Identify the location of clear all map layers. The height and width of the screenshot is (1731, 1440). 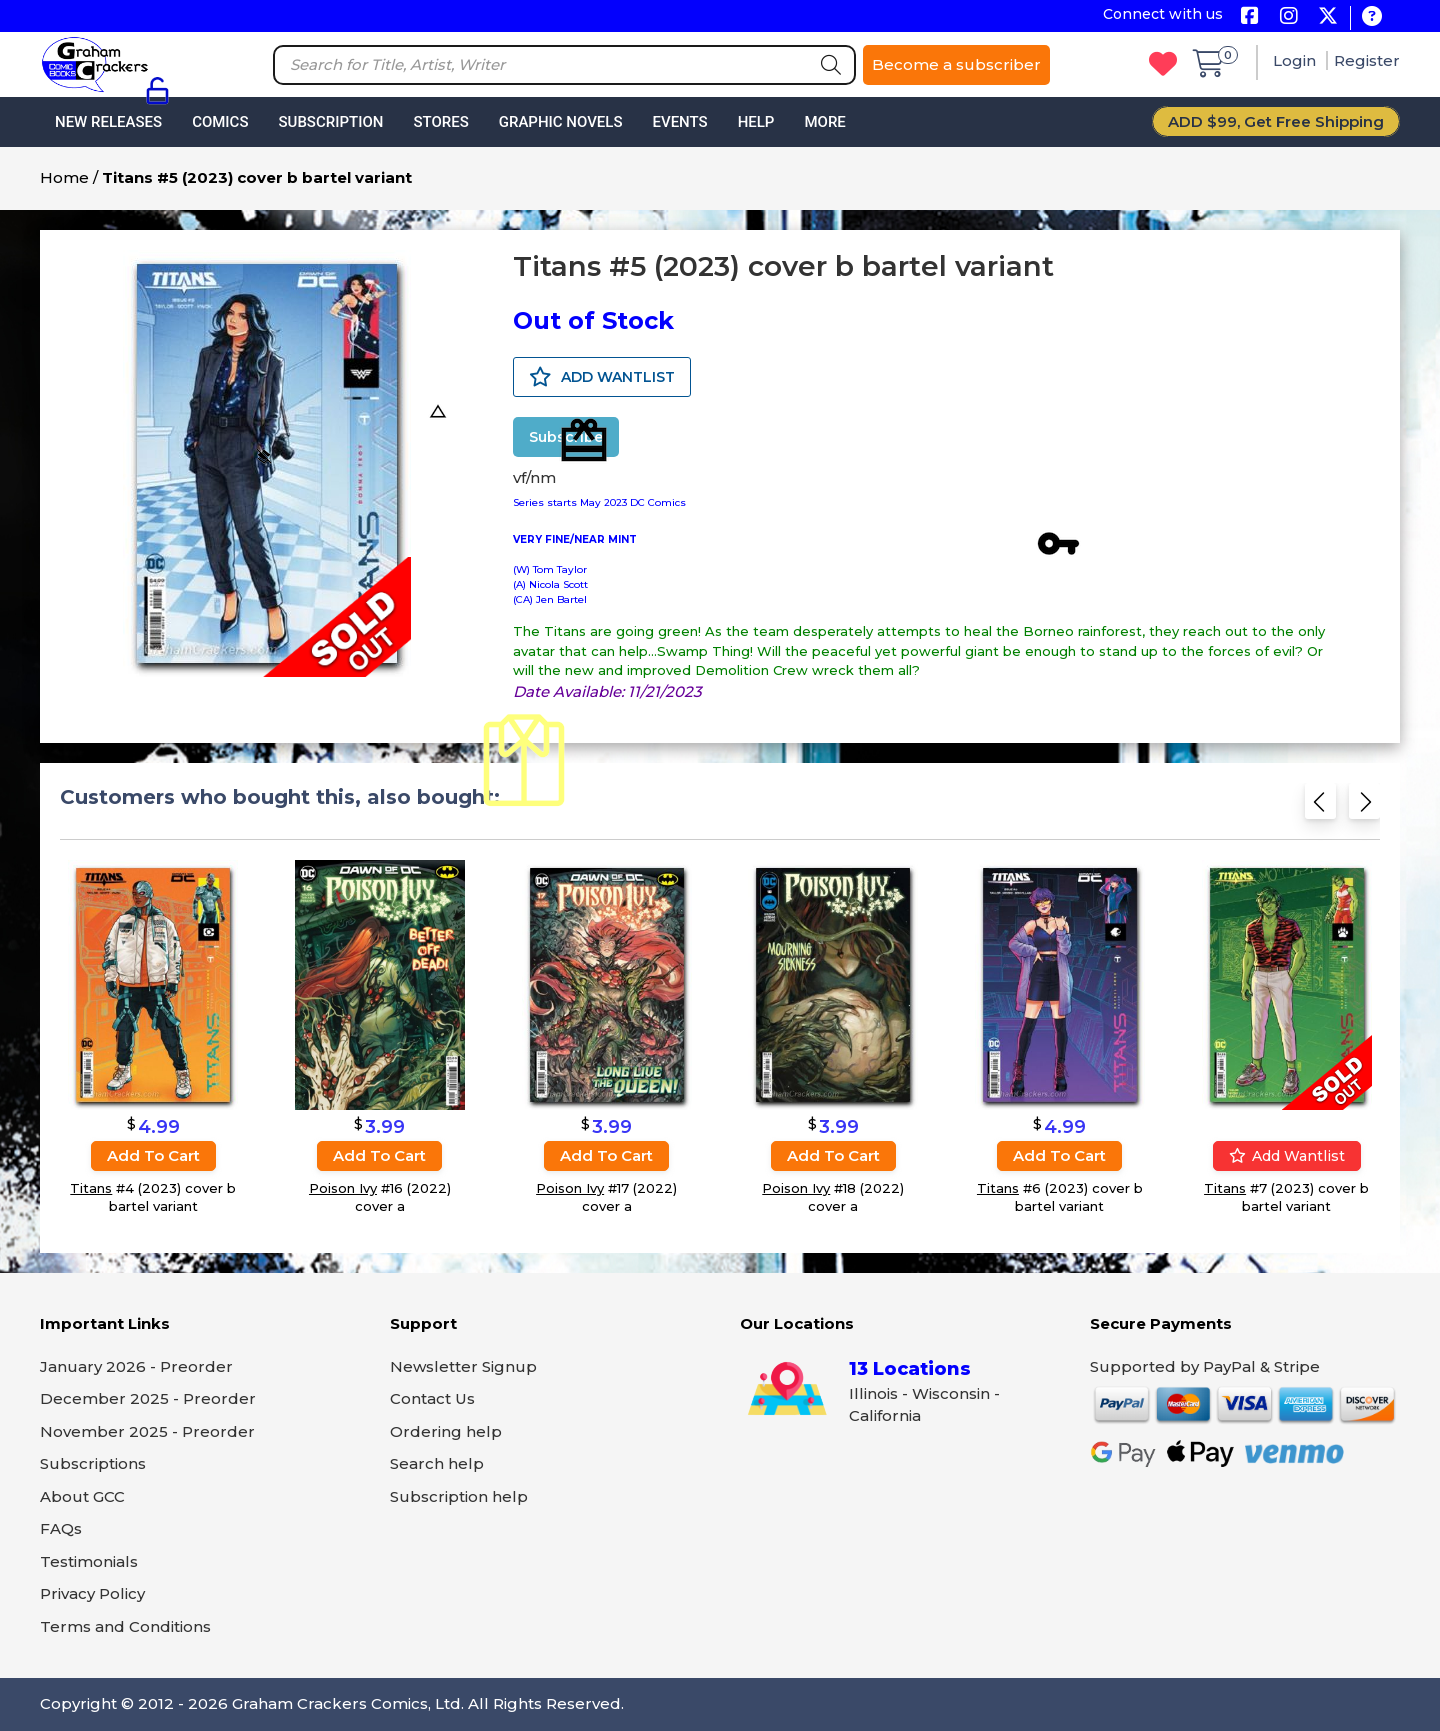
(264, 457).